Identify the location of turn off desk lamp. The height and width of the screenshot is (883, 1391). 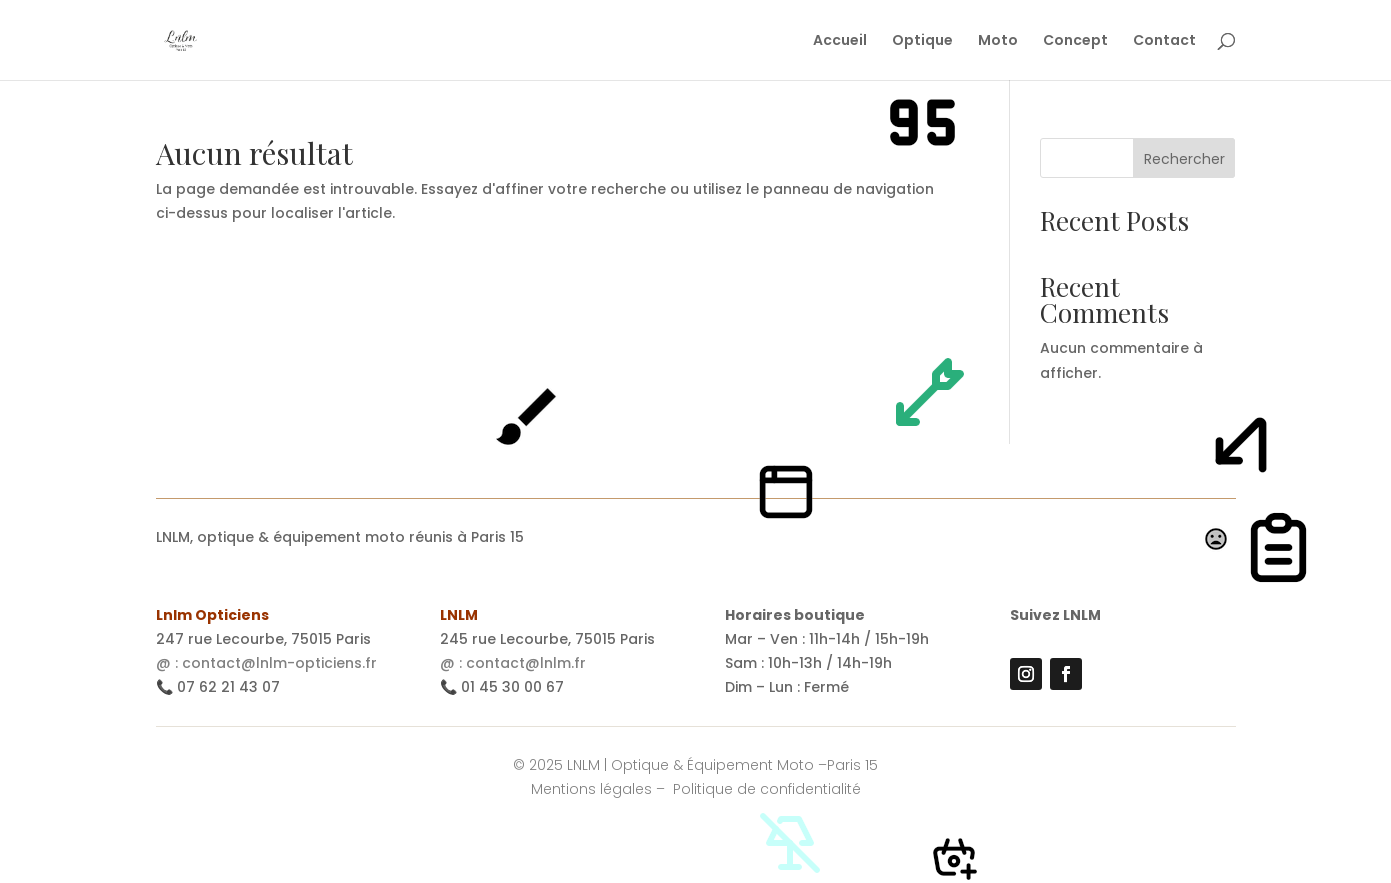
(790, 843).